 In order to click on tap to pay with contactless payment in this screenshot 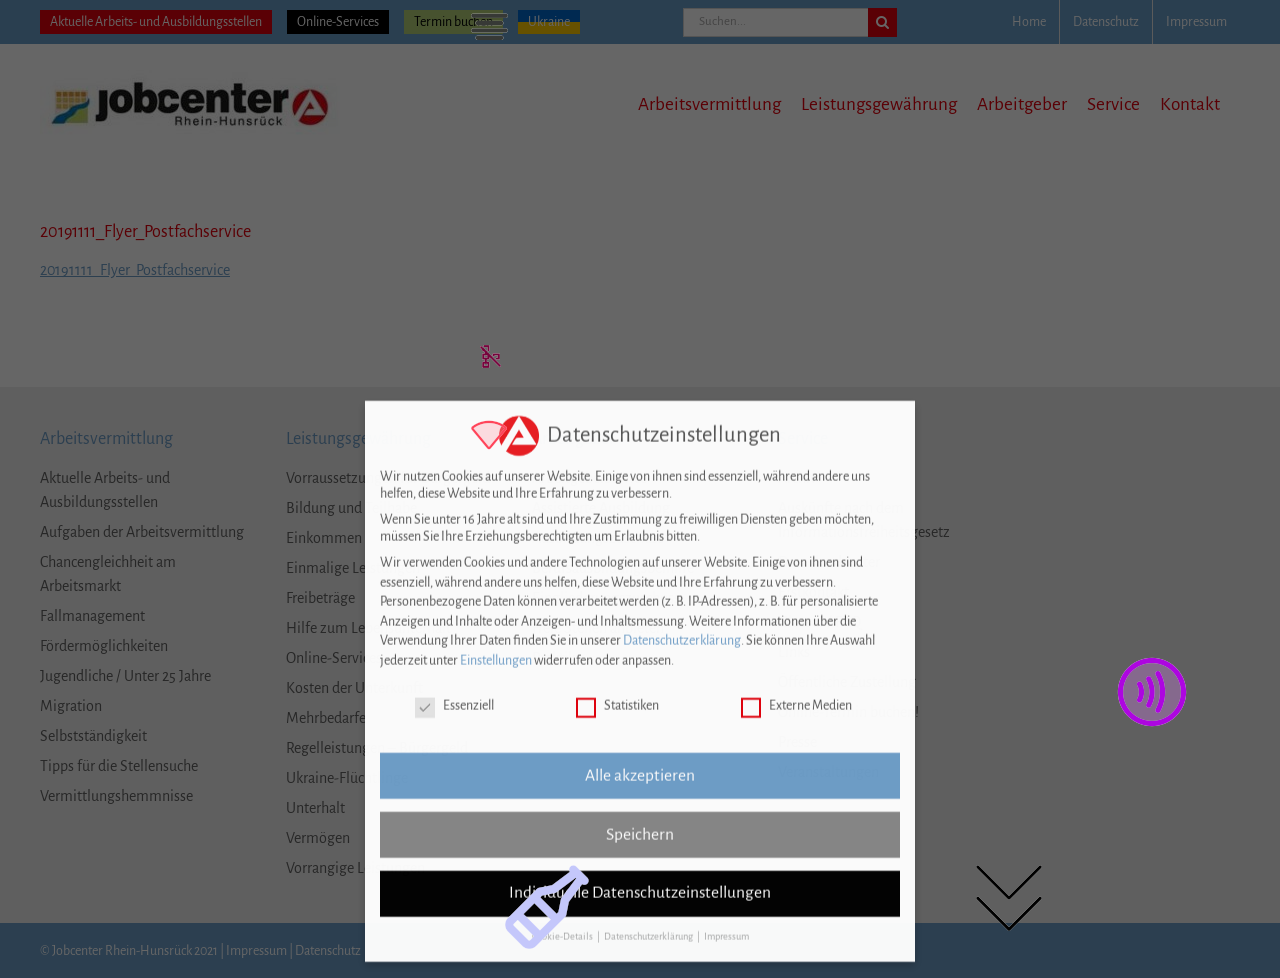, I will do `click(1152, 692)`.